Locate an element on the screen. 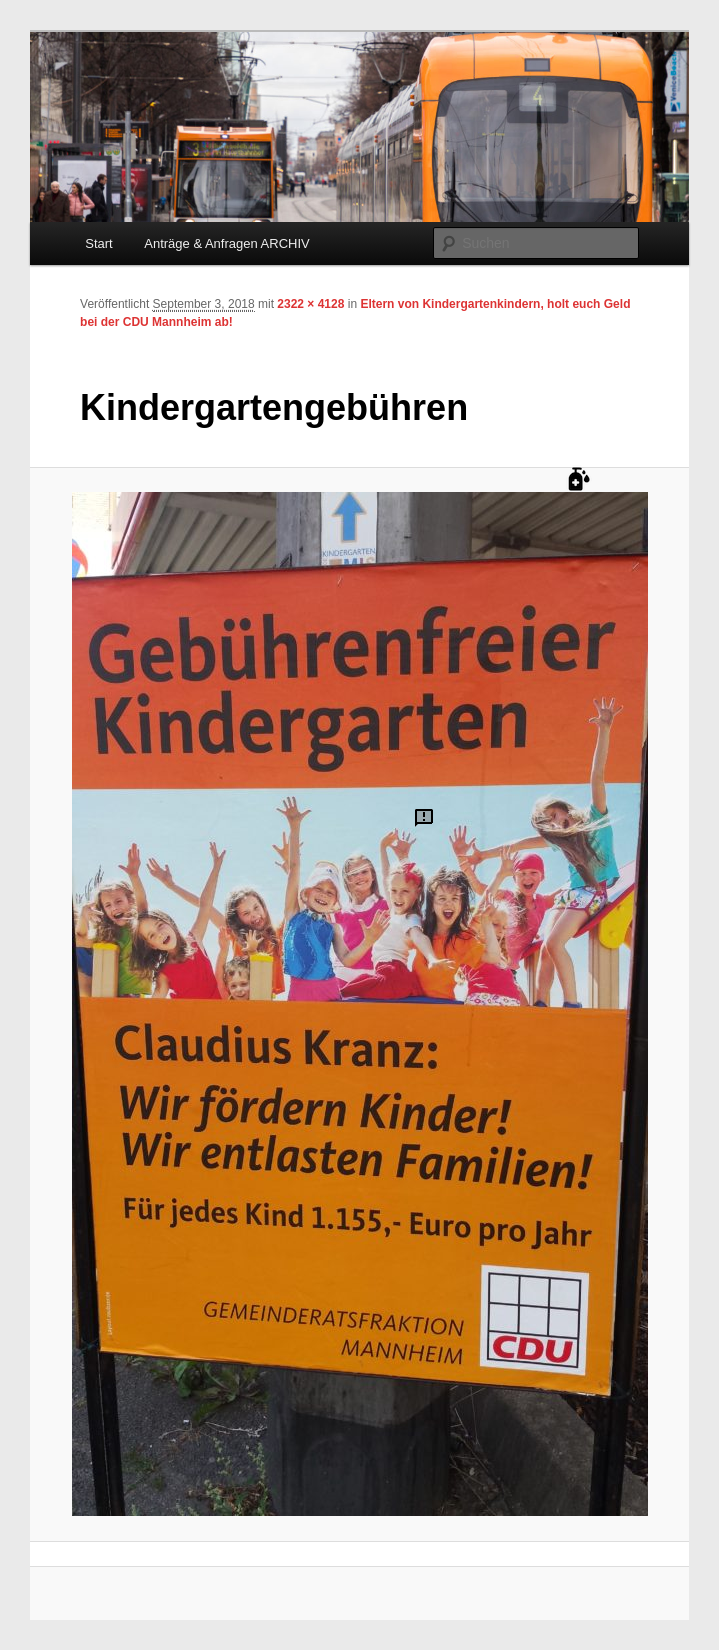 The height and width of the screenshot is (1650, 719). access hand sanitizer station information is located at coordinates (578, 479).